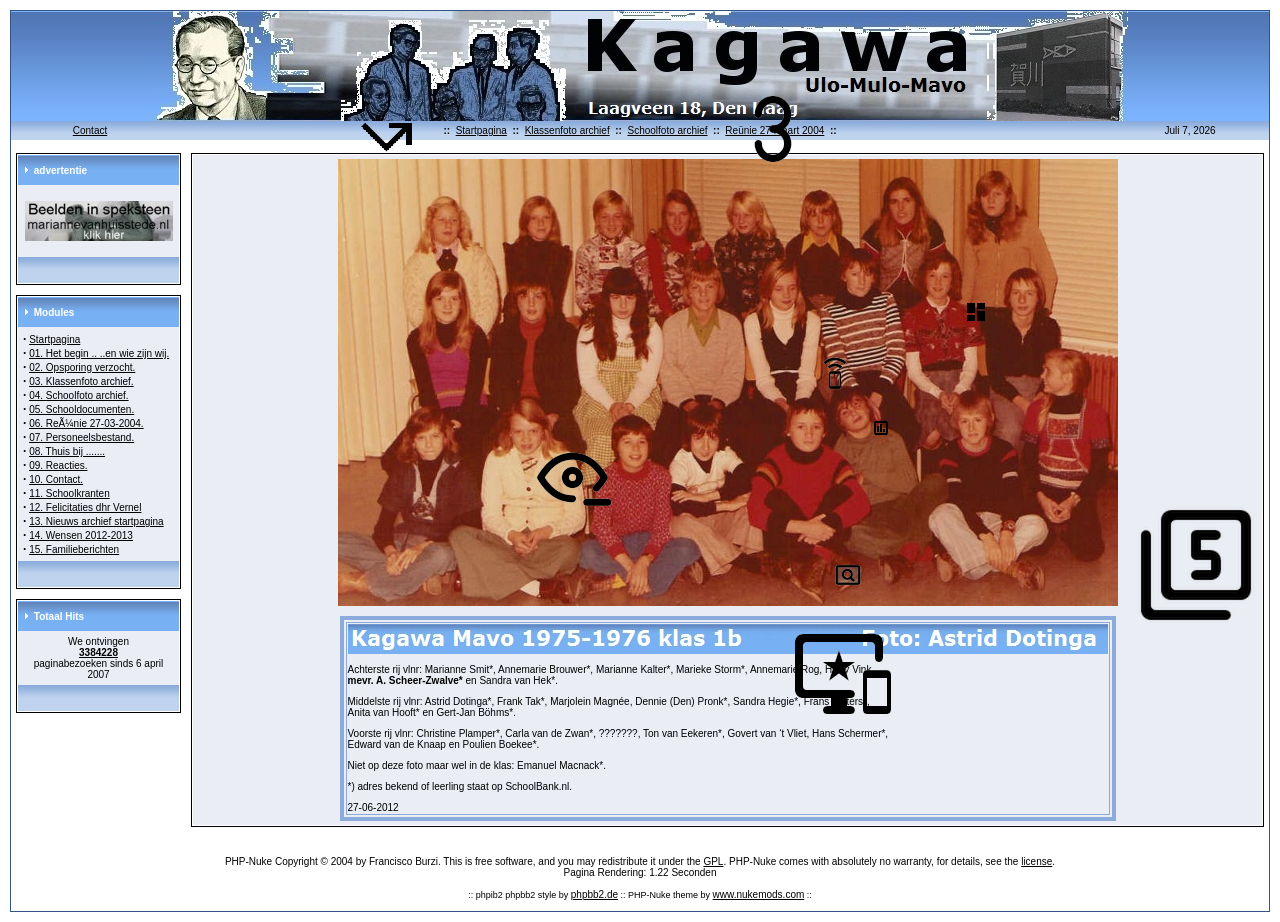  What do you see at coordinates (848, 575) in the screenshot?
I see `search within a document or page` at bounding box center [848, 575].